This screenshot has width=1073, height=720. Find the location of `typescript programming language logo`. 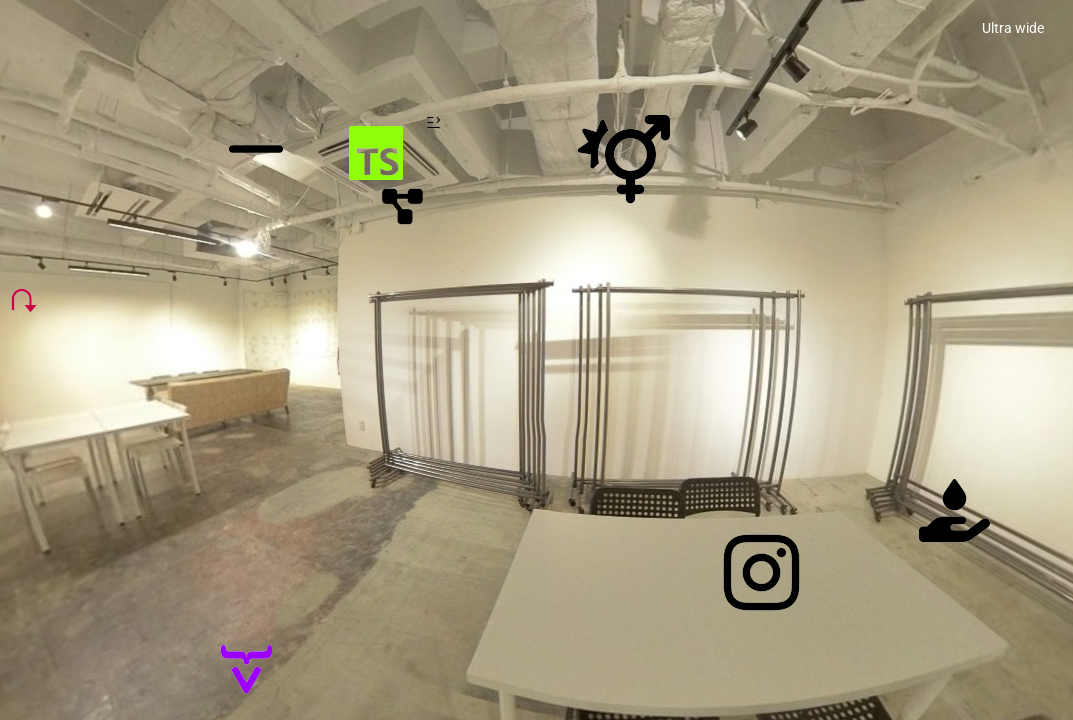

typescript programming language logo is located at coordinates (376, 153).